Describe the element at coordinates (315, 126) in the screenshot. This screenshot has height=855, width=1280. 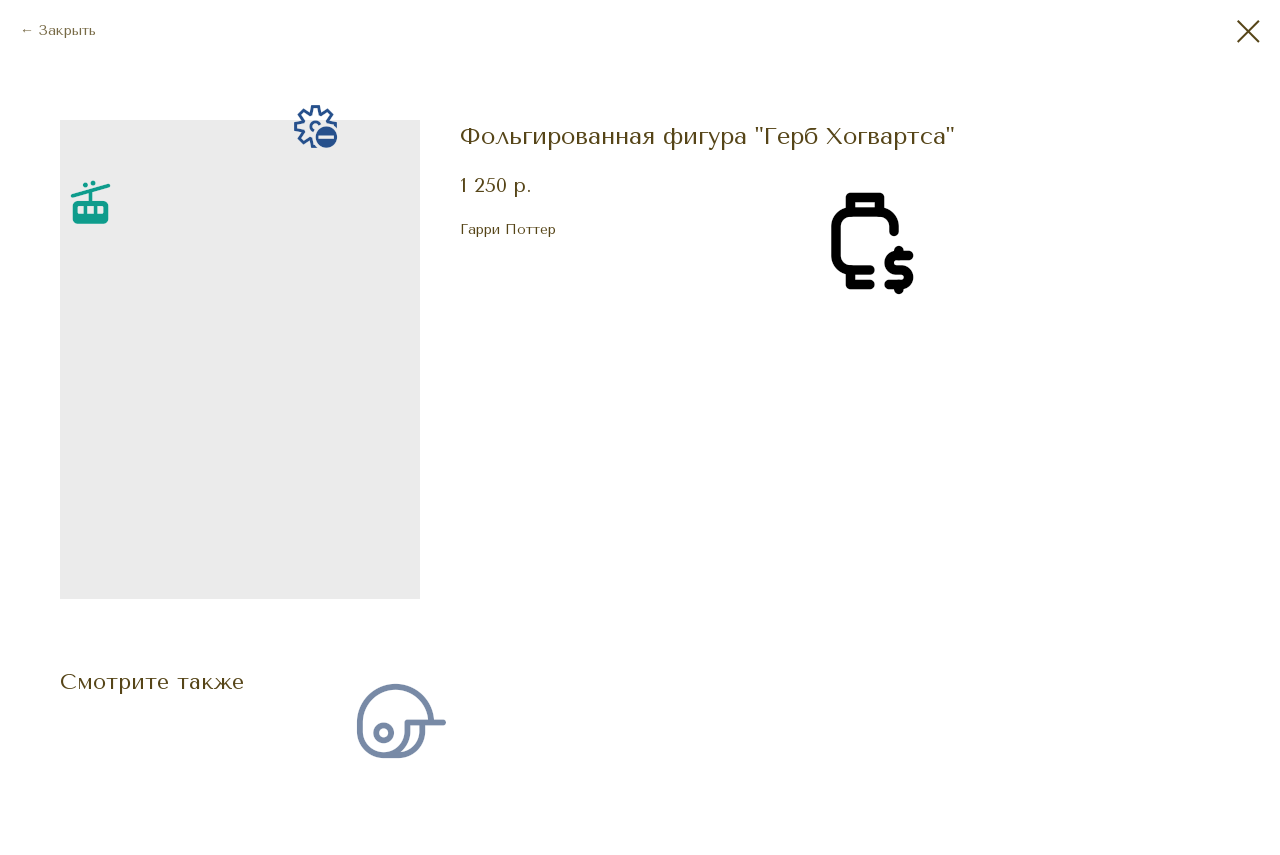
I see `exclude file or folder from settings` at that location.